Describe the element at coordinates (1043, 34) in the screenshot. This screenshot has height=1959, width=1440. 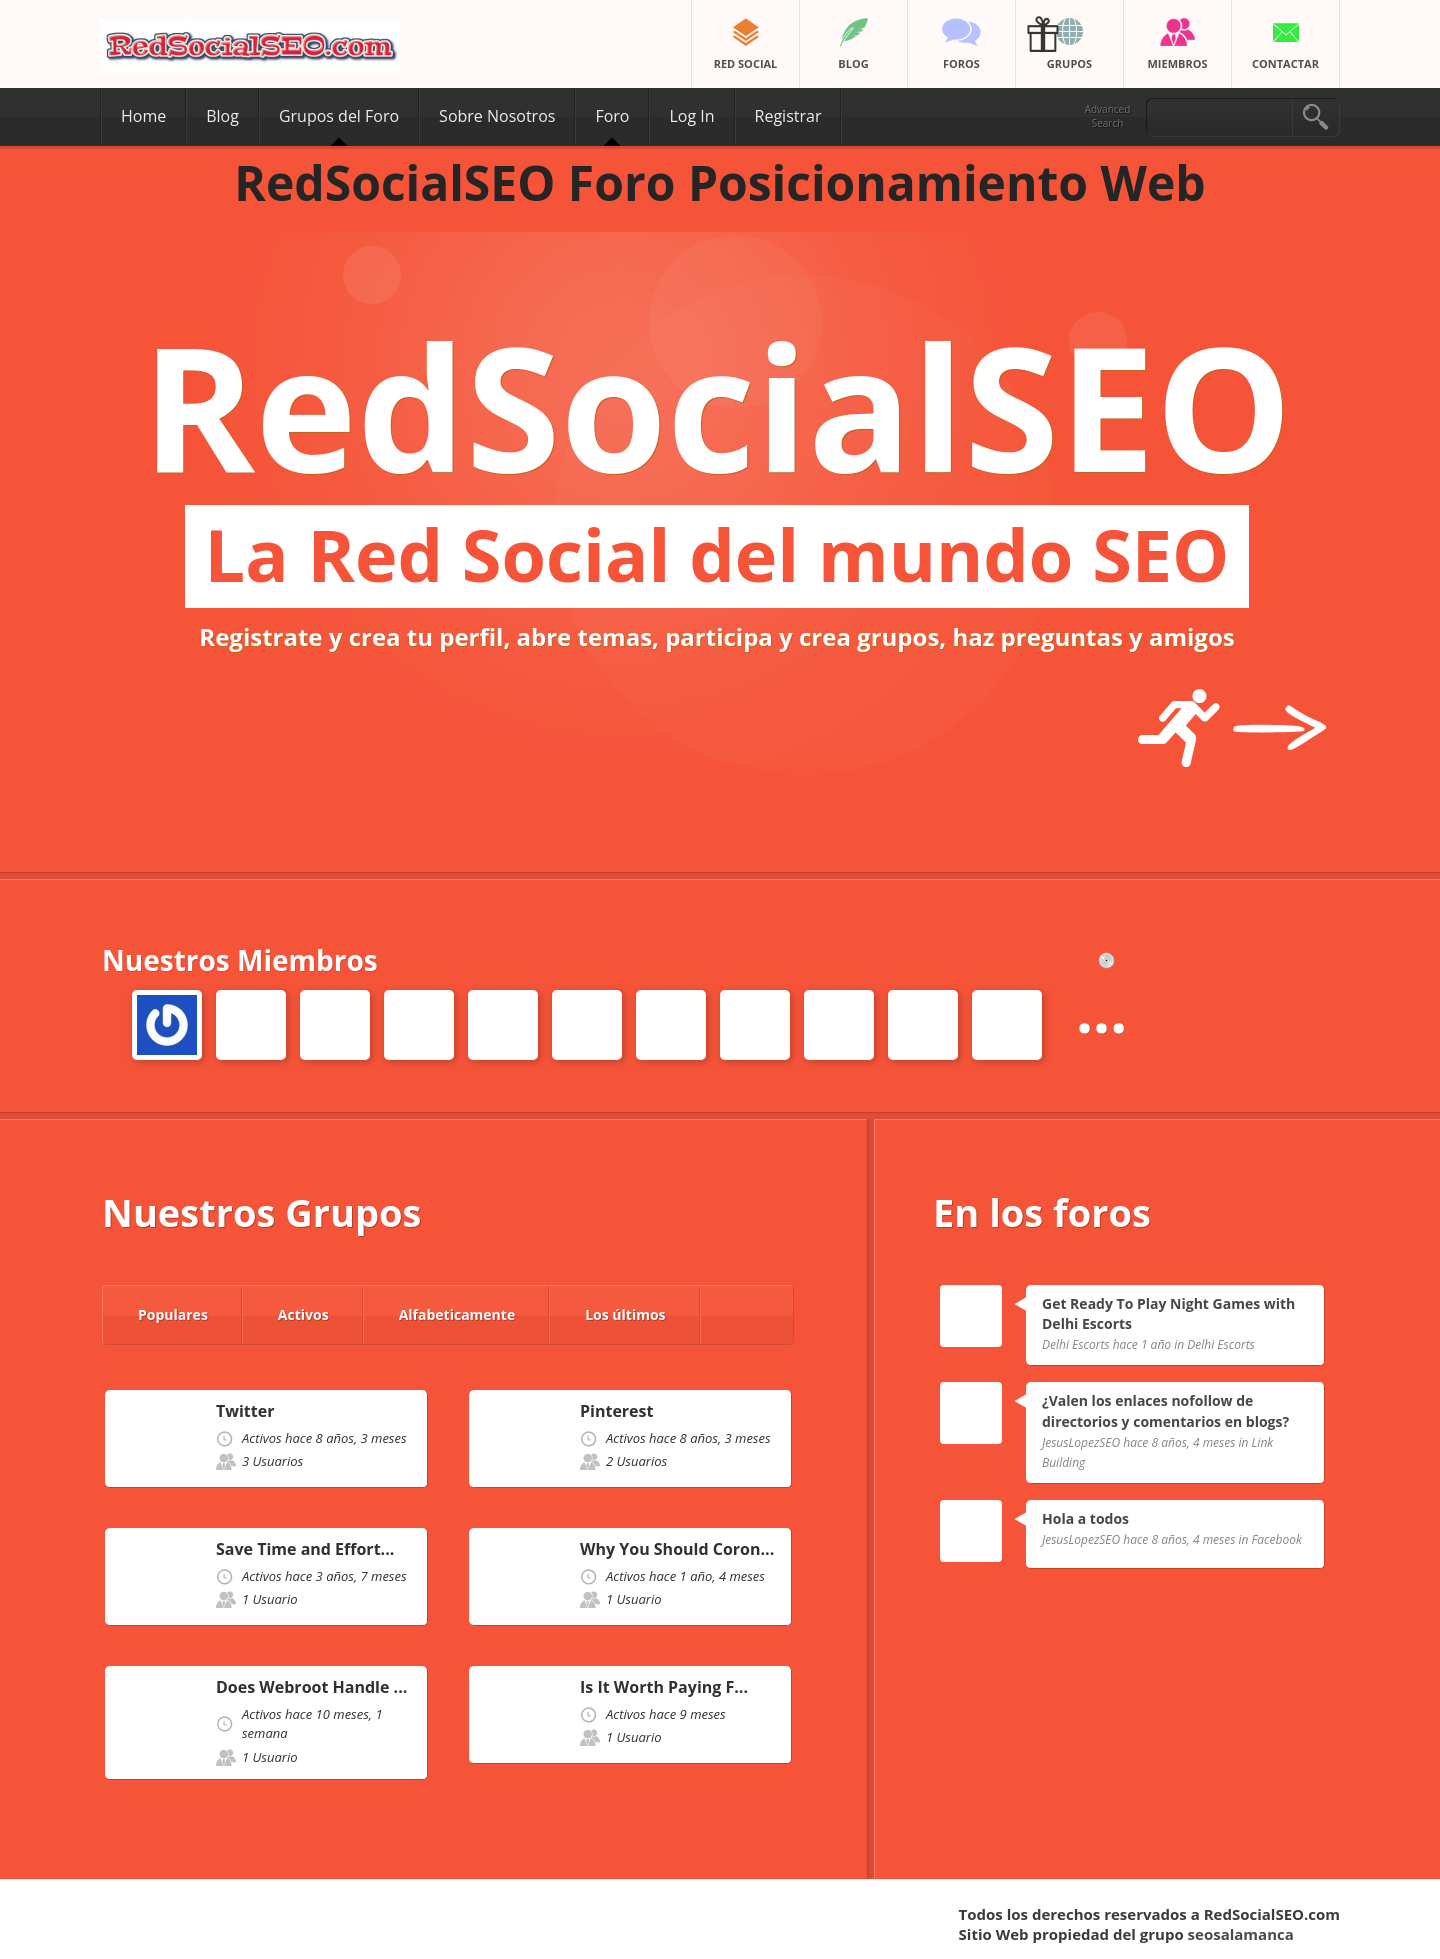
I see `view birthday events in calendar` at that location.